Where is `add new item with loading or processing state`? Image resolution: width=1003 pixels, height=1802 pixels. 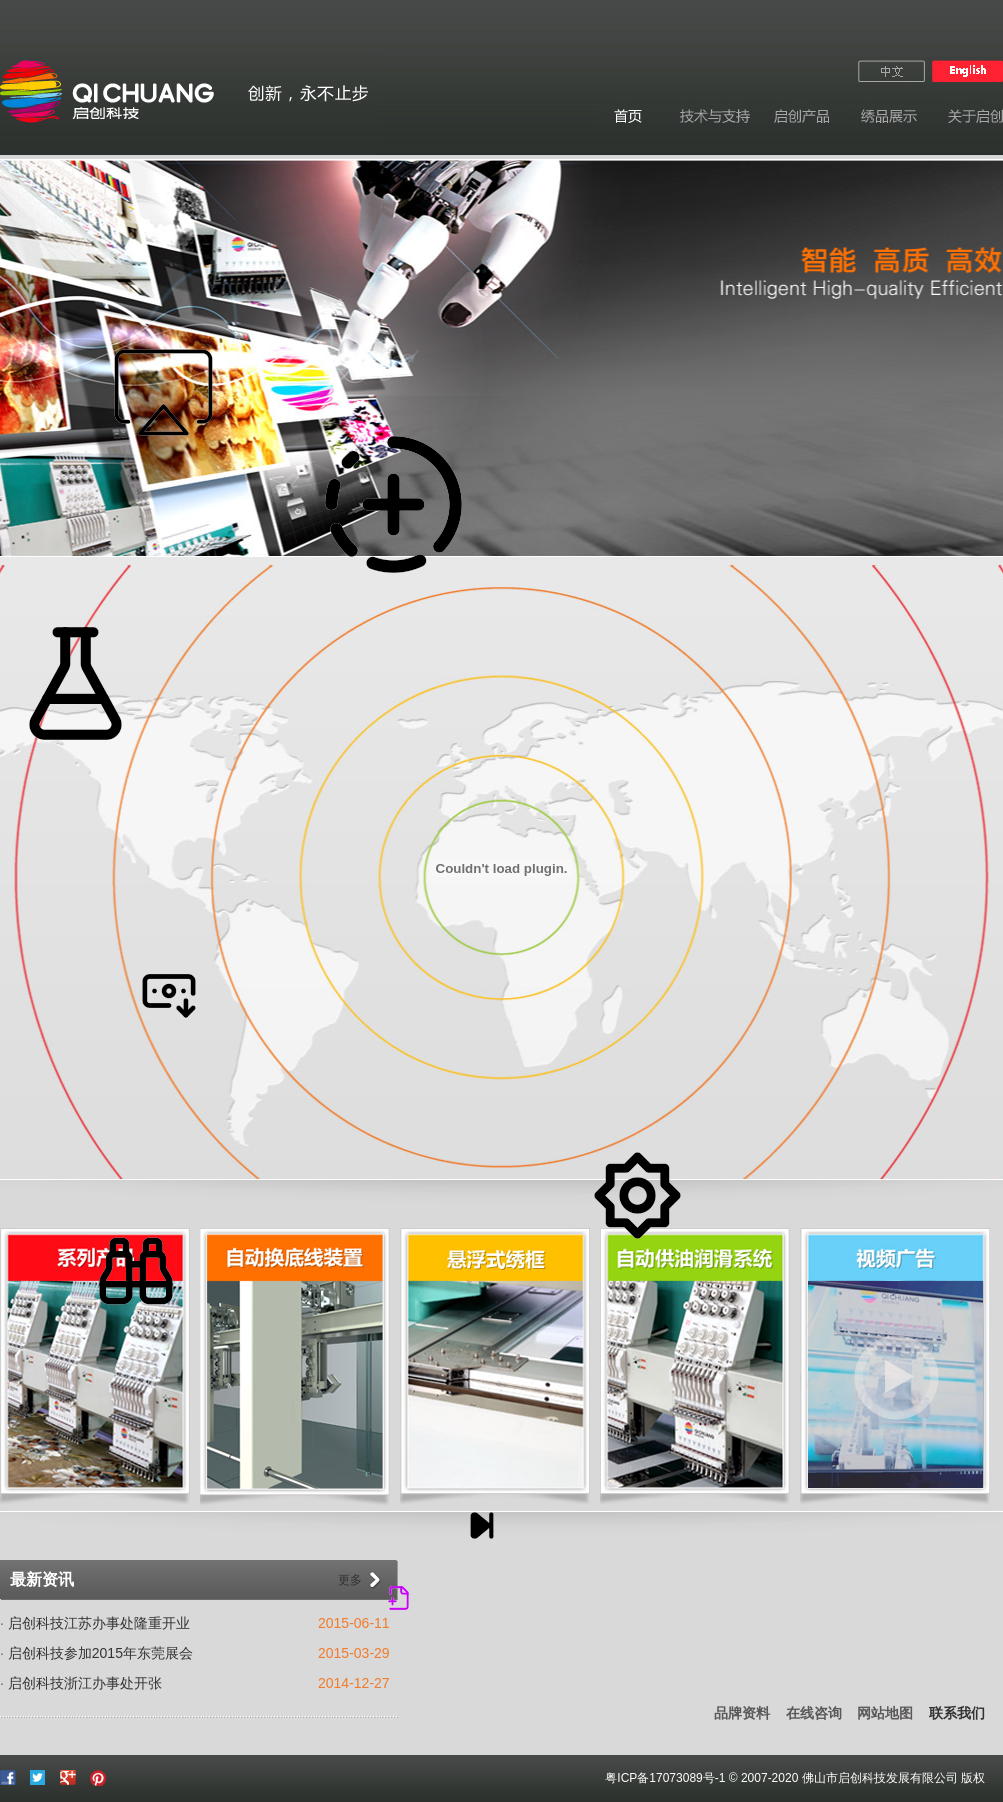
add new item with loading or processing state is located at coordinates (393, 504).